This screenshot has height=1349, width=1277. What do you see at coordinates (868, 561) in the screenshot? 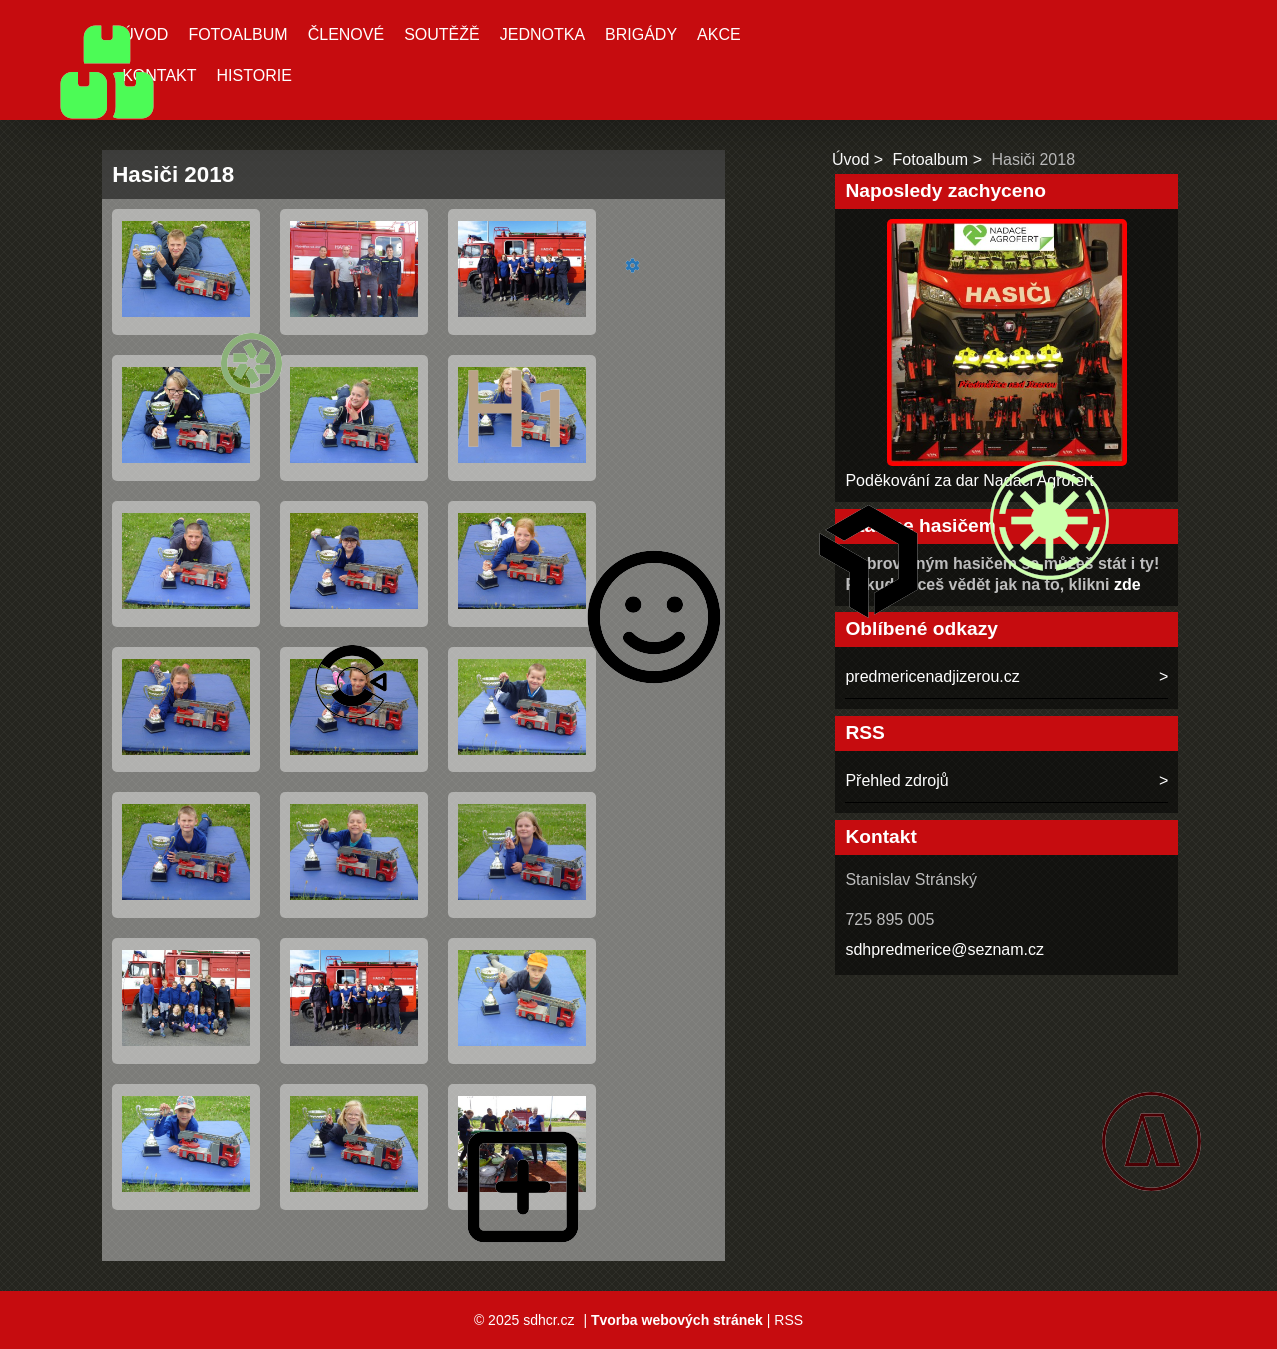
I see `new relic application performance monitoring logo` at bounding box center [868, 561].